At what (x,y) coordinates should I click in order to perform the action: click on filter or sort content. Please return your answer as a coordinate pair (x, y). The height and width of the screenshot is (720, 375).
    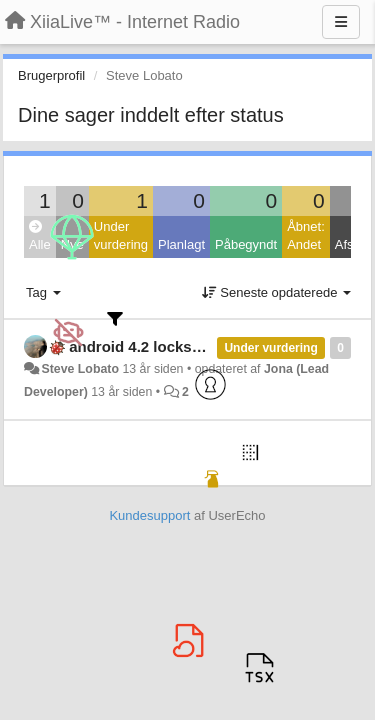
    Looking at the image, I should click on (115, 318).